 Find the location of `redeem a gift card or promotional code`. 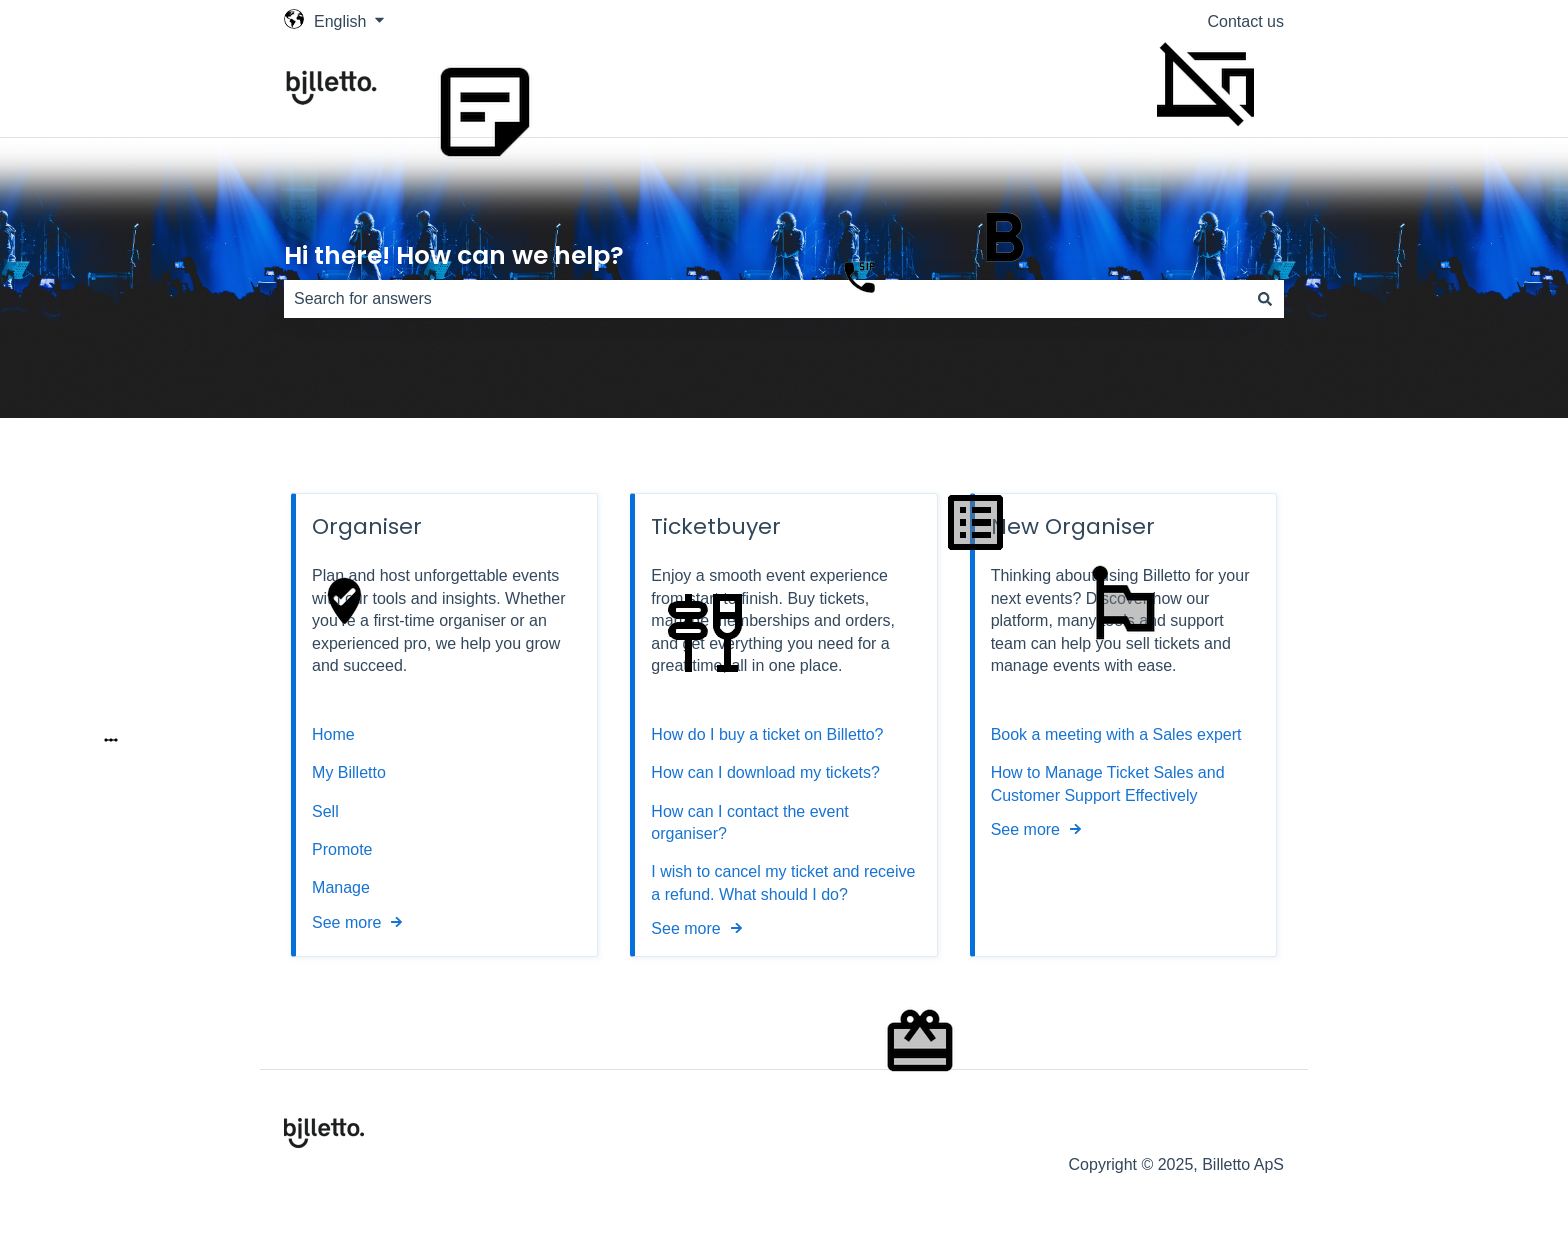

redeem a gift card or promotional code is located at coordinates (920, 1042).